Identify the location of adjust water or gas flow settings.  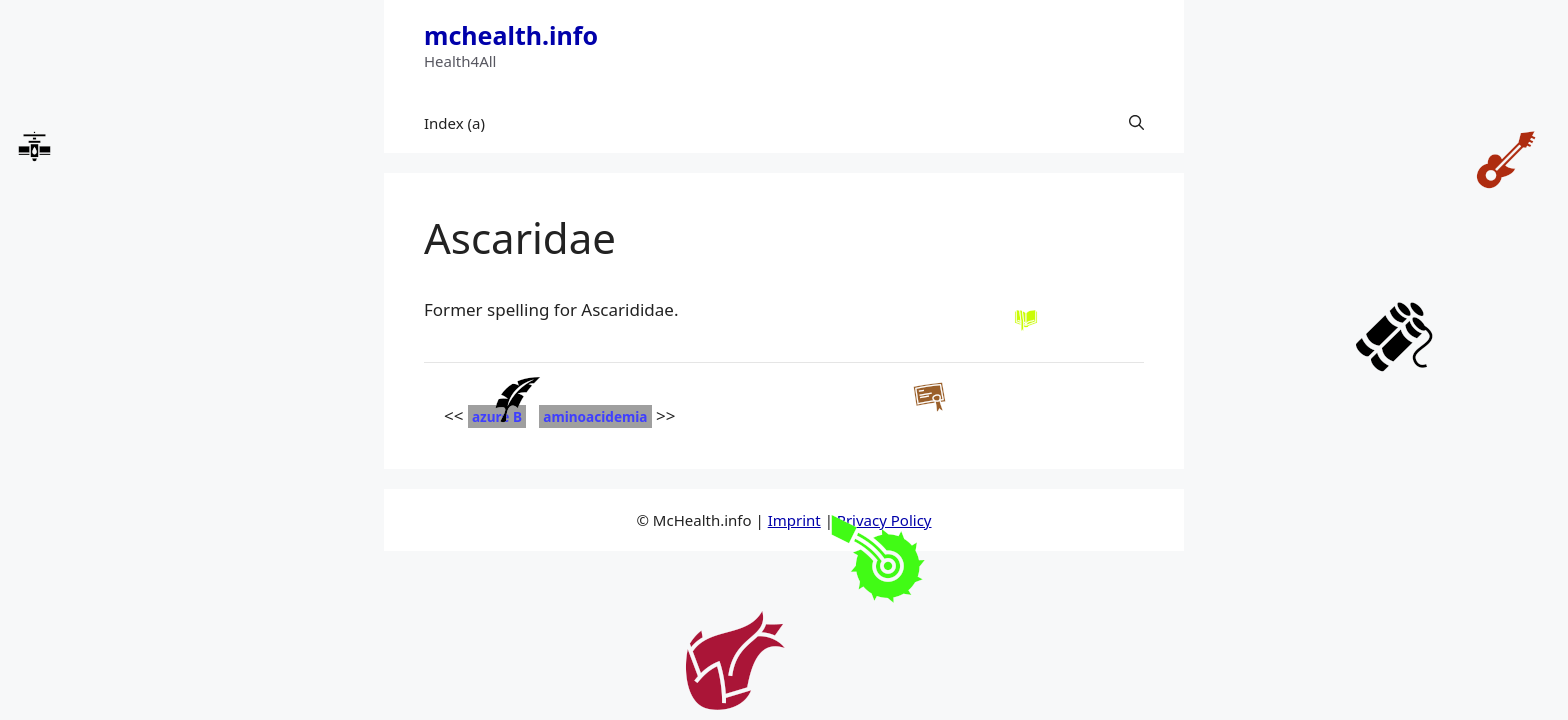
(34, 146).